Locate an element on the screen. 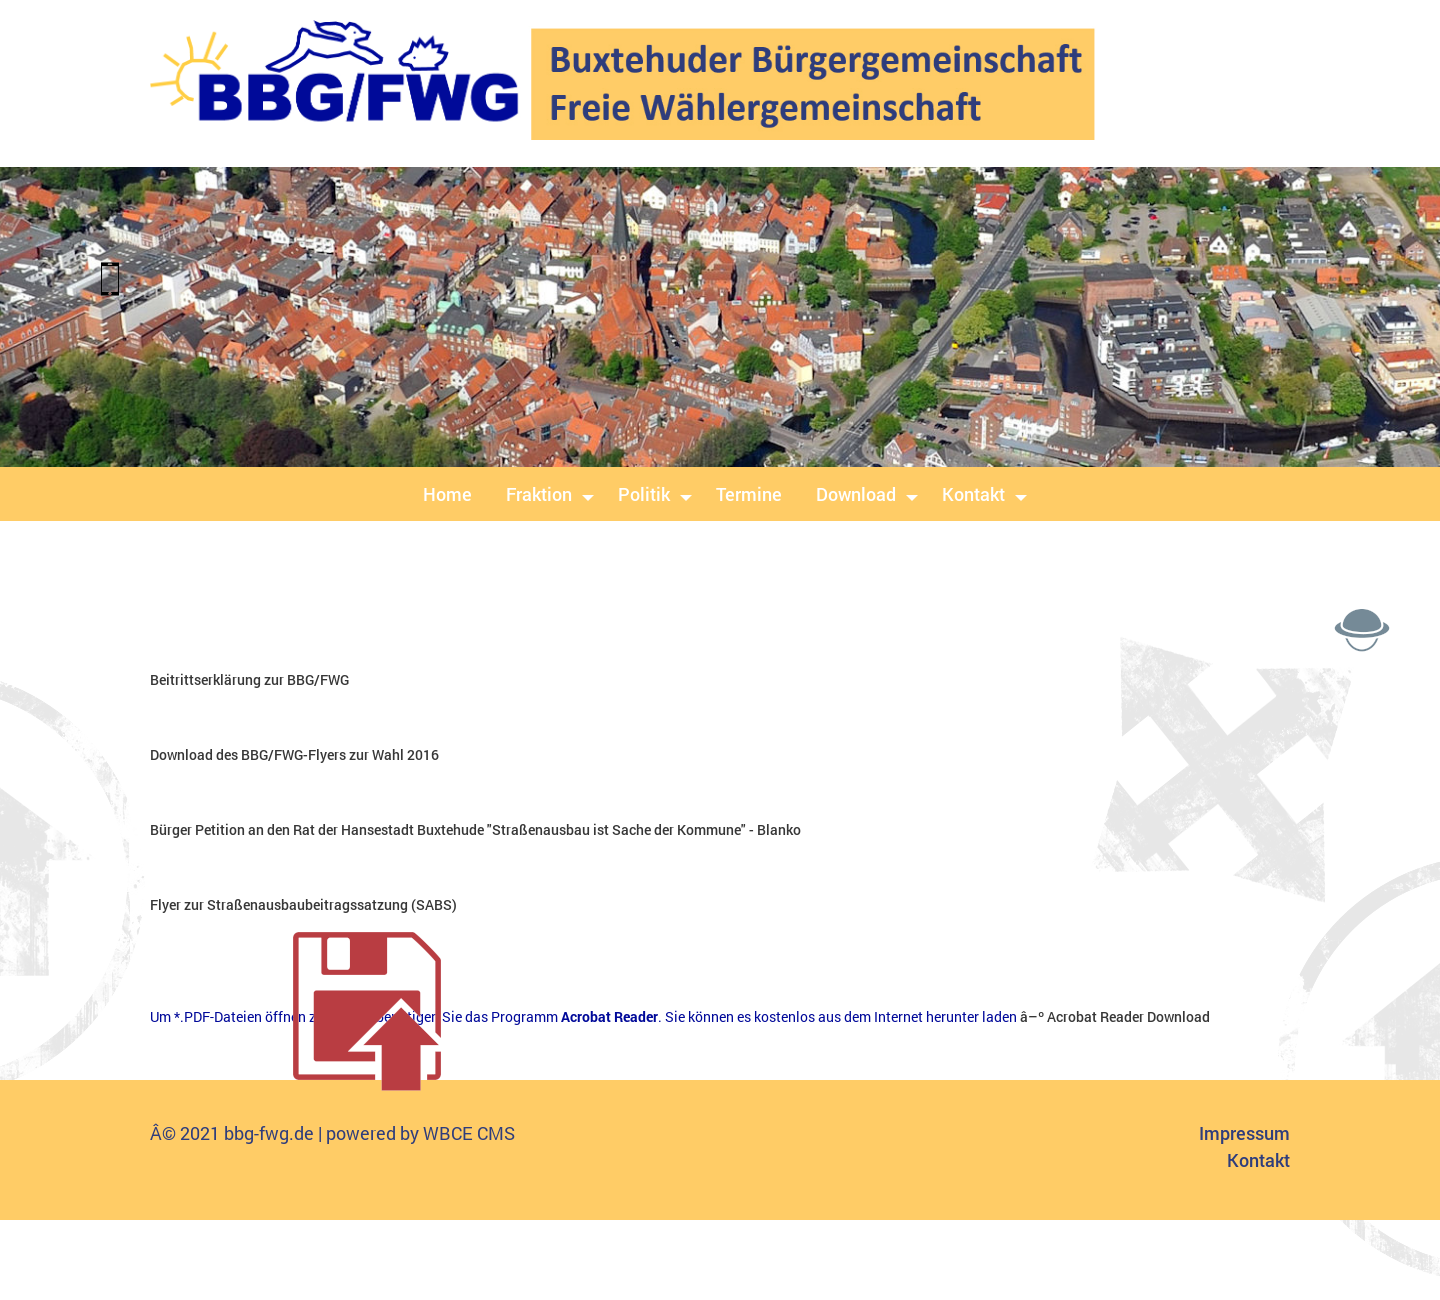  access mobile device settings is located at coordinates (110, 279).